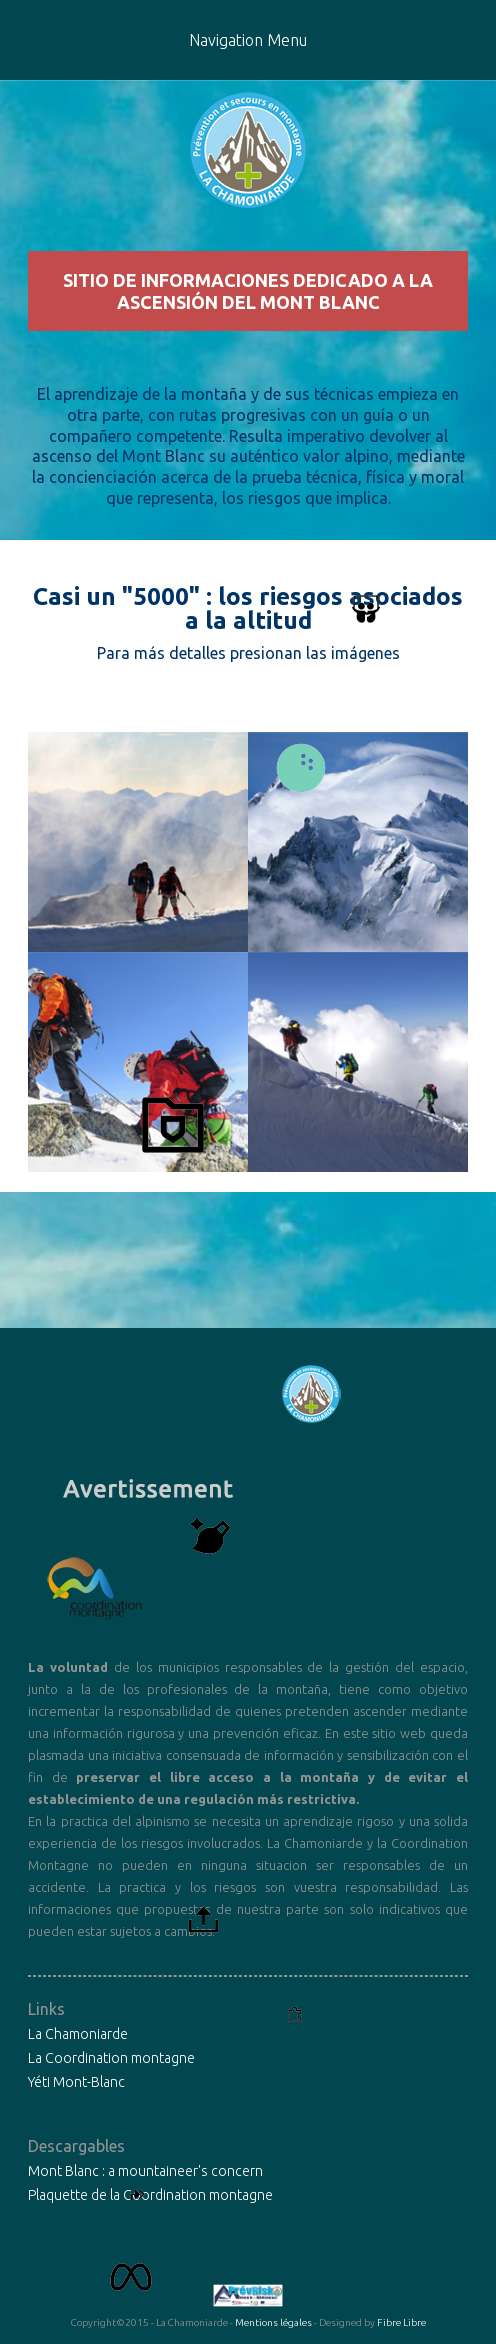 This screenshot has width=496, height=2344. I want to click on access plugins or extensions, so click(295, 2015).